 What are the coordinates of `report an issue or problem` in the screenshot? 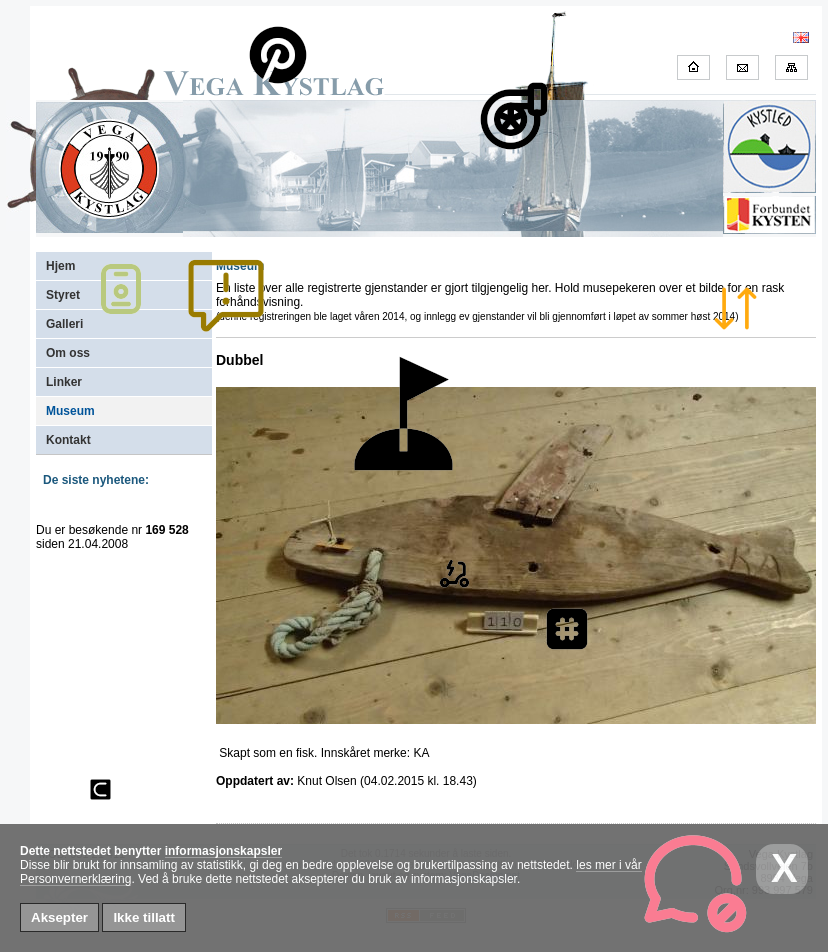 It's located at (226, 294).